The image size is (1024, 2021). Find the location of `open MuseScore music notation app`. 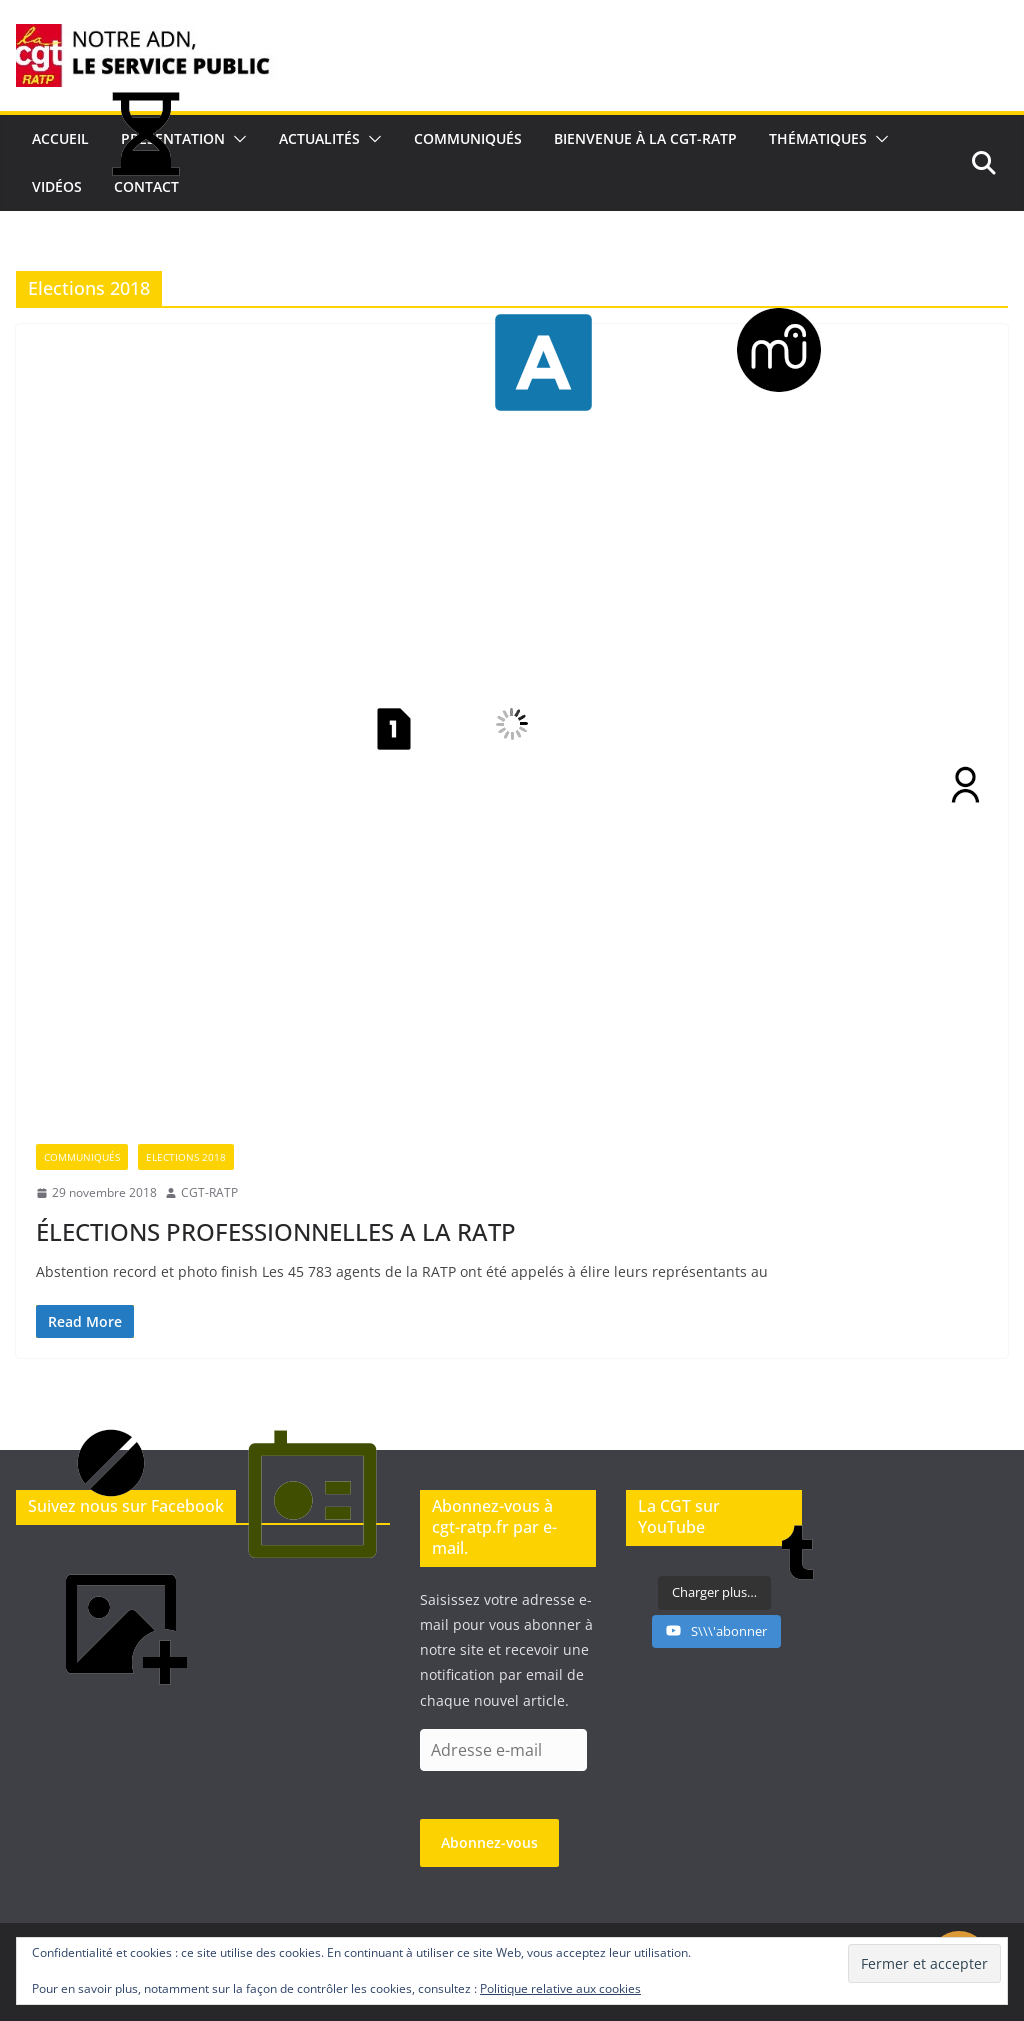

open MuseScore music notation app is located at coordinates (779, 350).